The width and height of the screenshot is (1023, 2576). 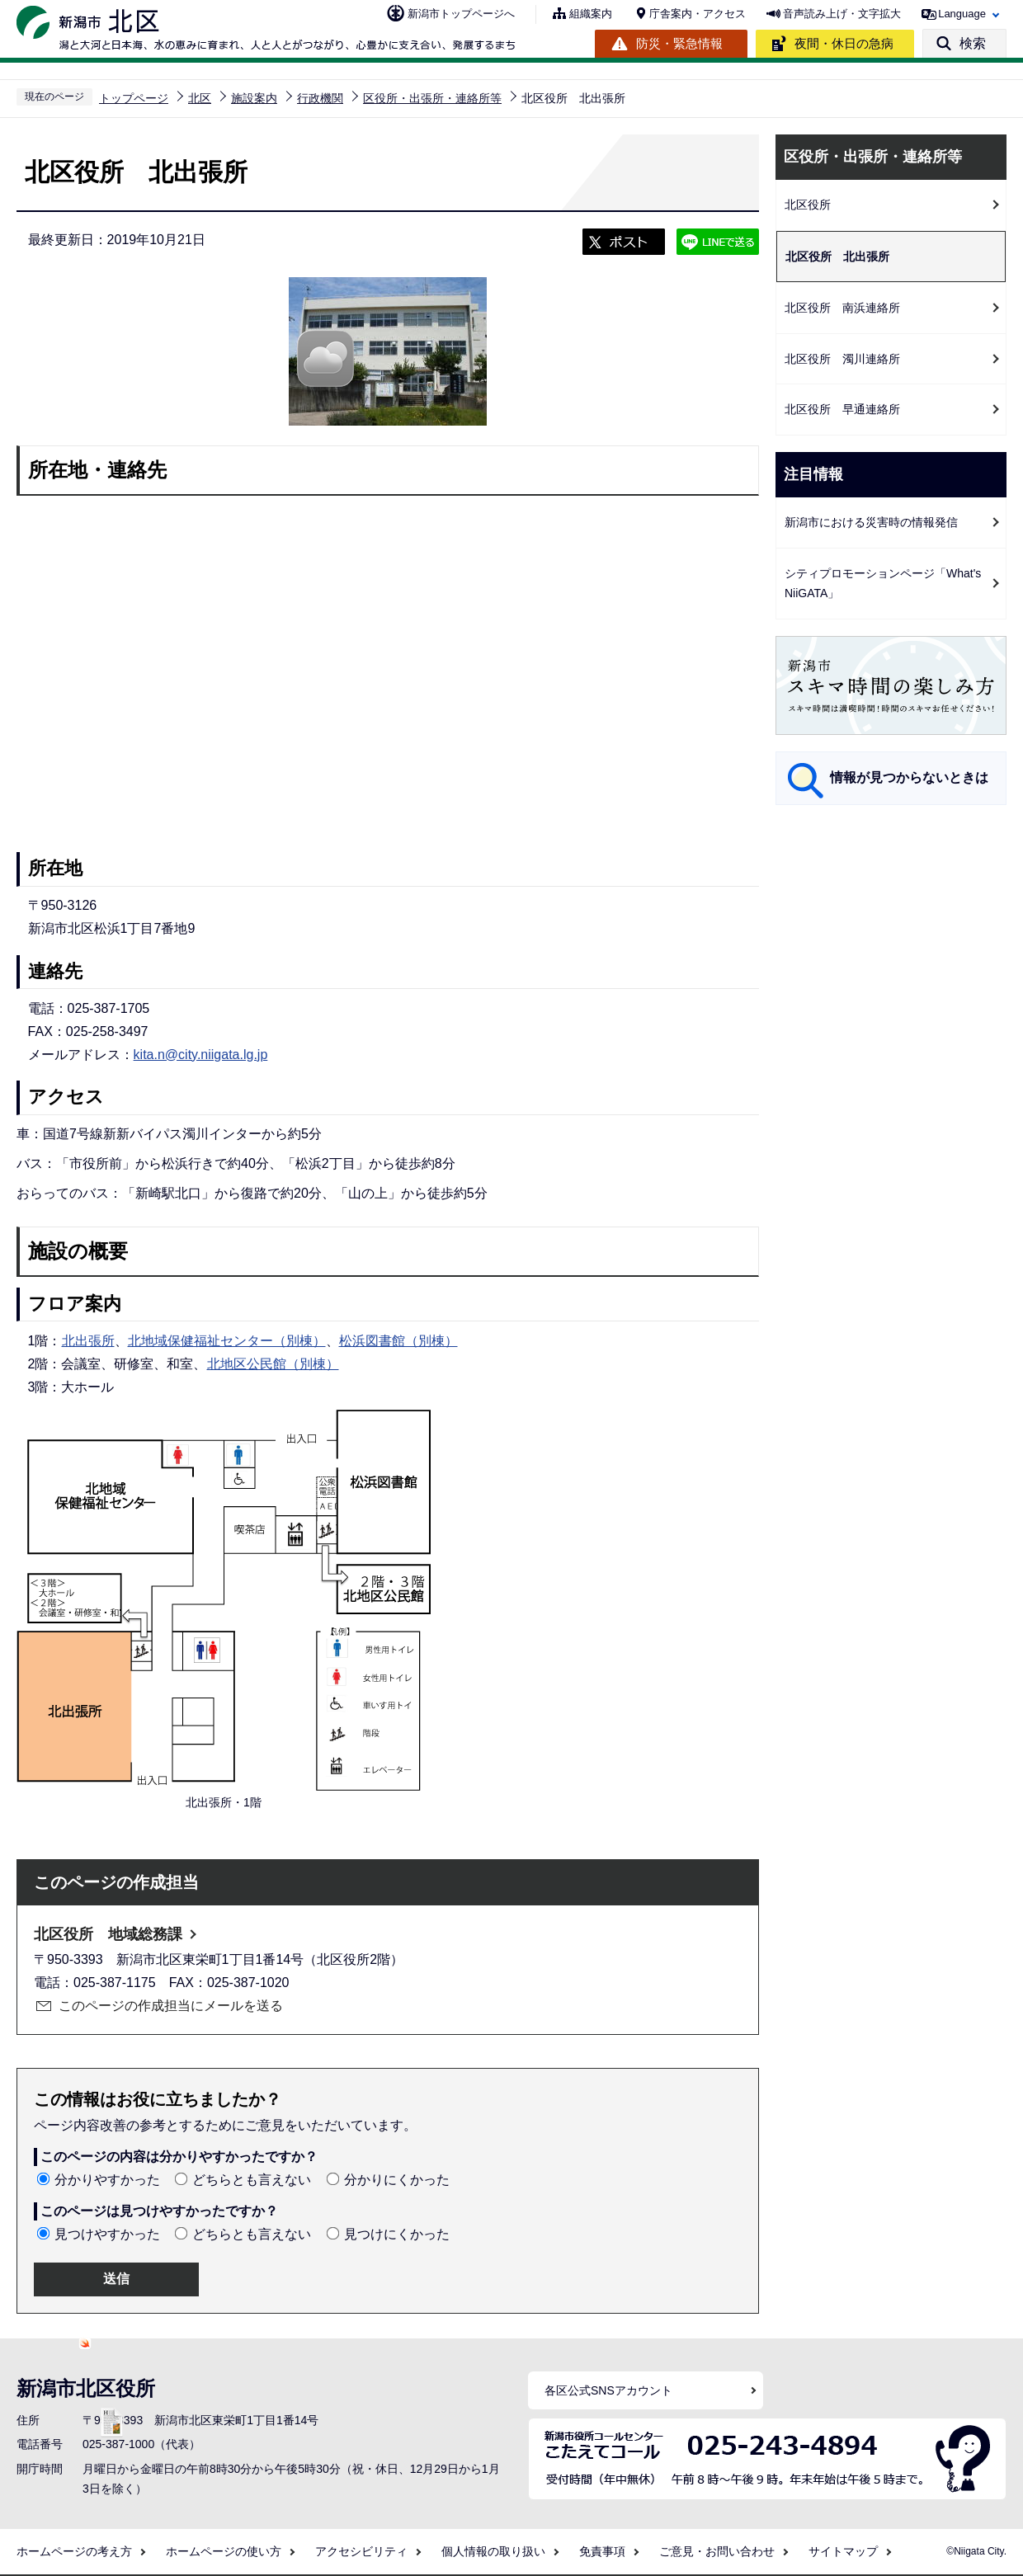 I want to click on open the weather app, so click(x=325, y=358).